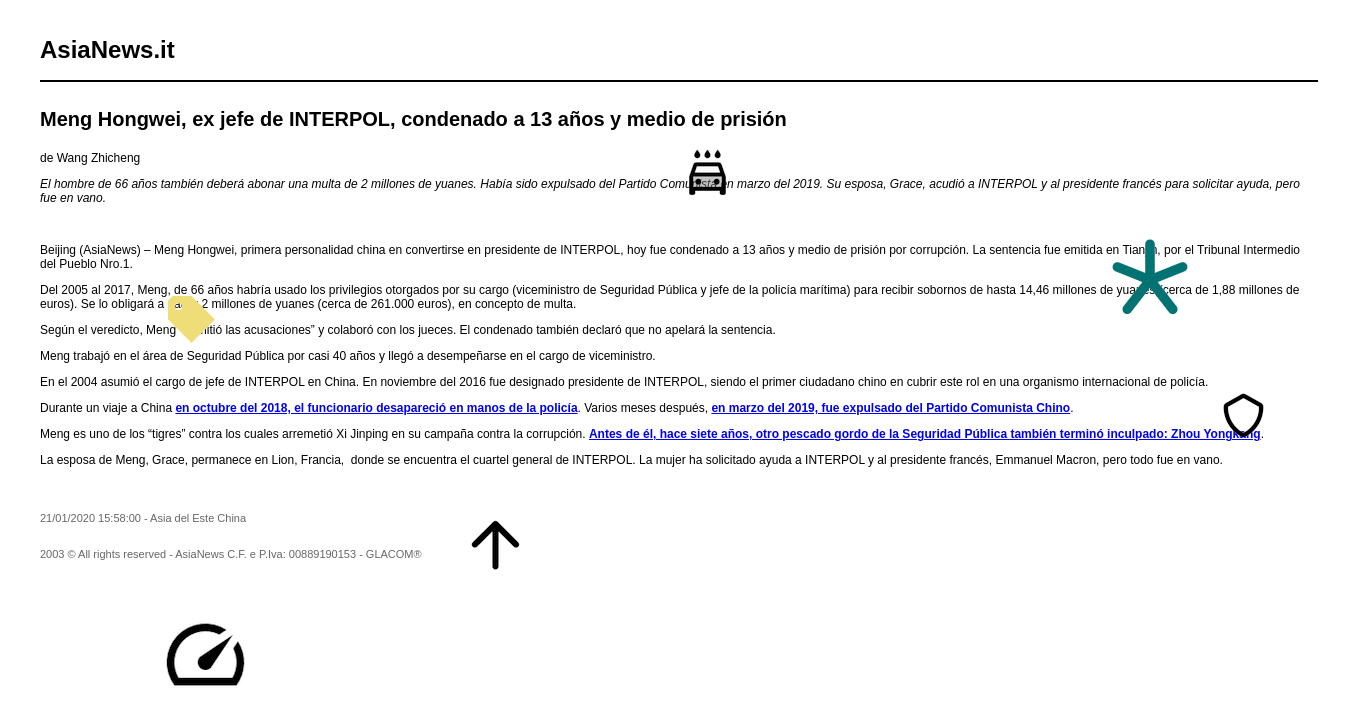 The height and width of the screenshot is (720, 1358). Describe the element at coordinates (1243, 415) in the screenshot. I see `access security settings` at that location.